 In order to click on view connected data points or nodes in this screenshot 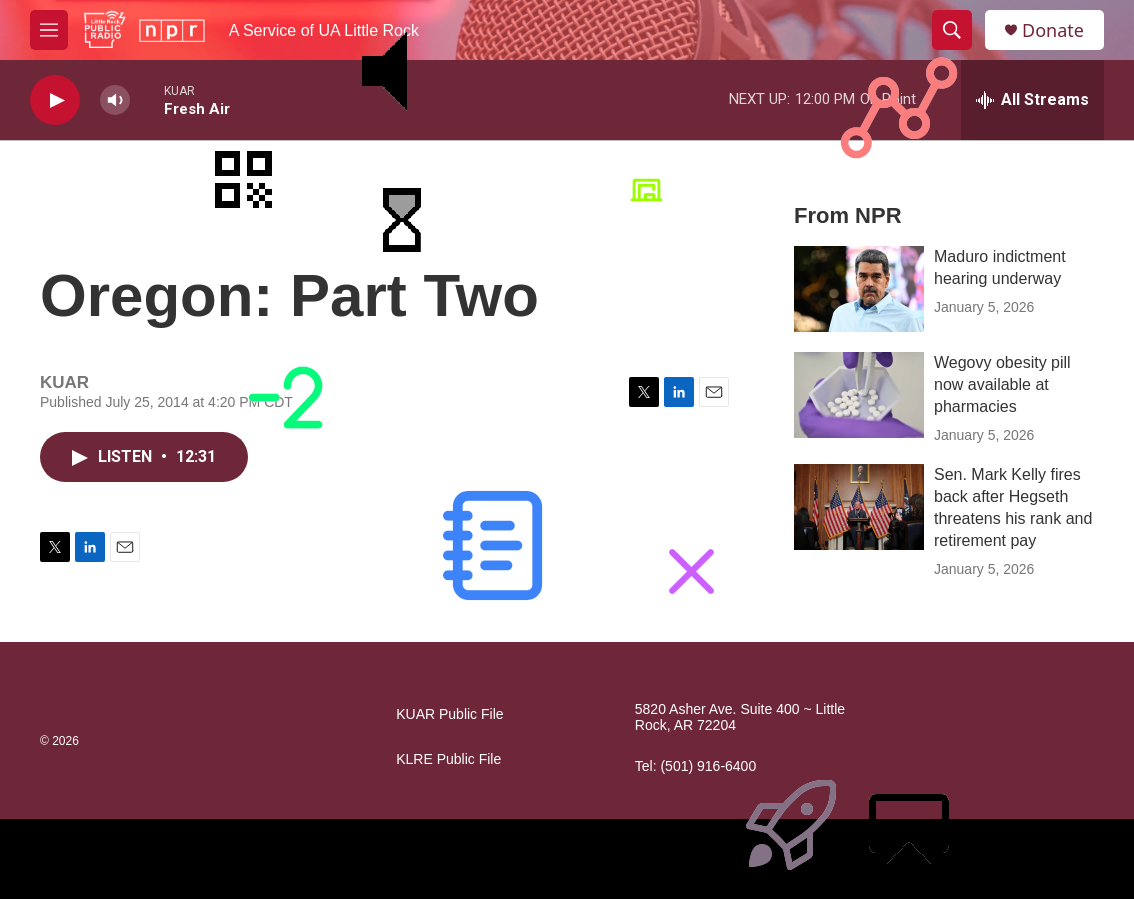, I will do `click(899, 108)`.